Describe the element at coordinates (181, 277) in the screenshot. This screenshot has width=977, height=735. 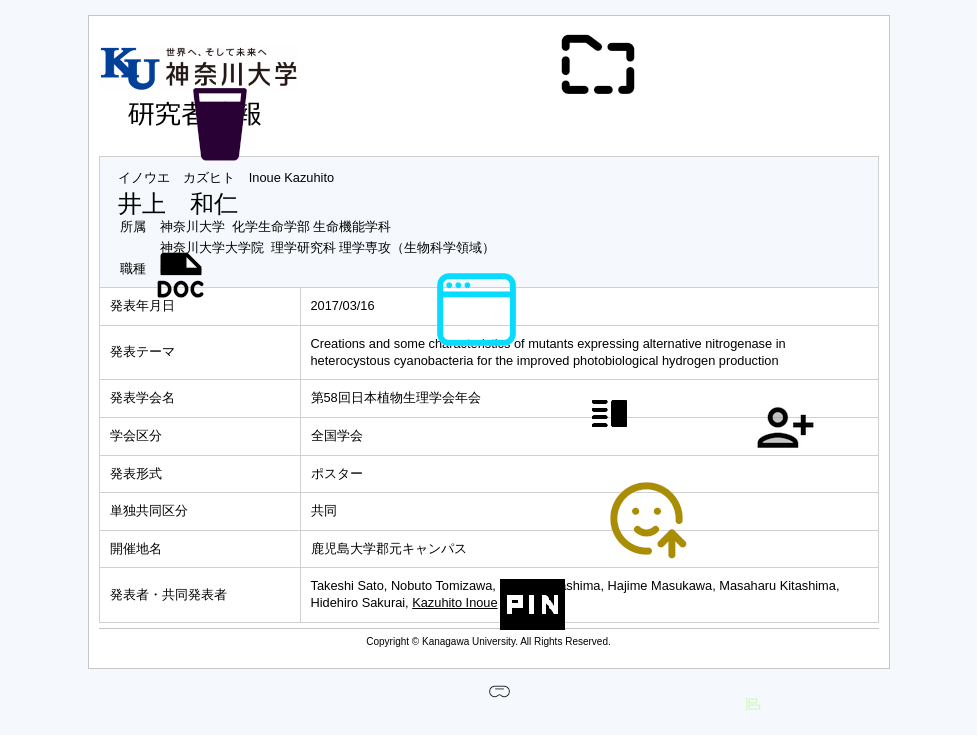
I see `open a document file` at that location.